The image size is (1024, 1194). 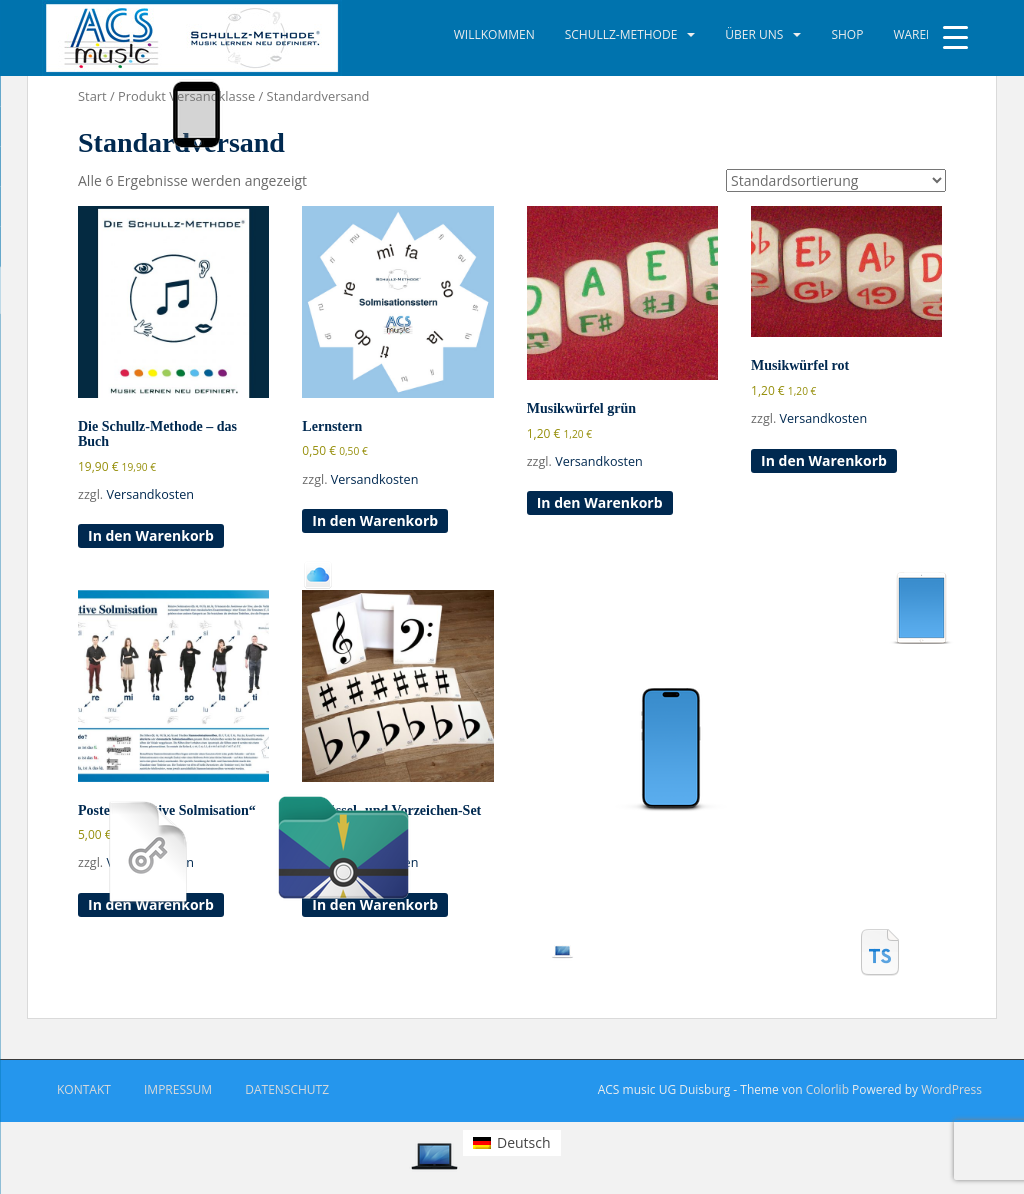 What do you see at coordinates (196, 114) in the screenshot?
I see `view connected iPad mini device` at bounding box center [196, 114].